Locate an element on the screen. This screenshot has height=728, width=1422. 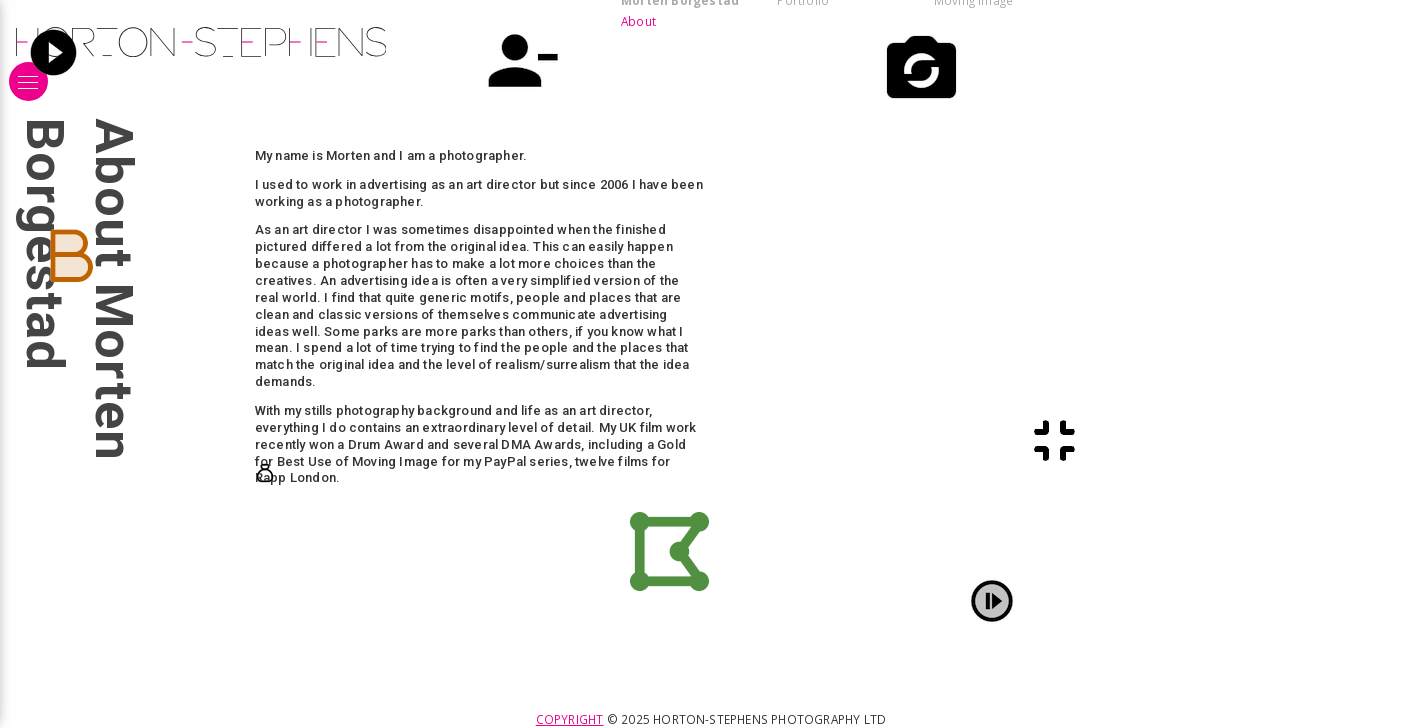
apply bold formatting to selected text is located at coordinates (68, 257).